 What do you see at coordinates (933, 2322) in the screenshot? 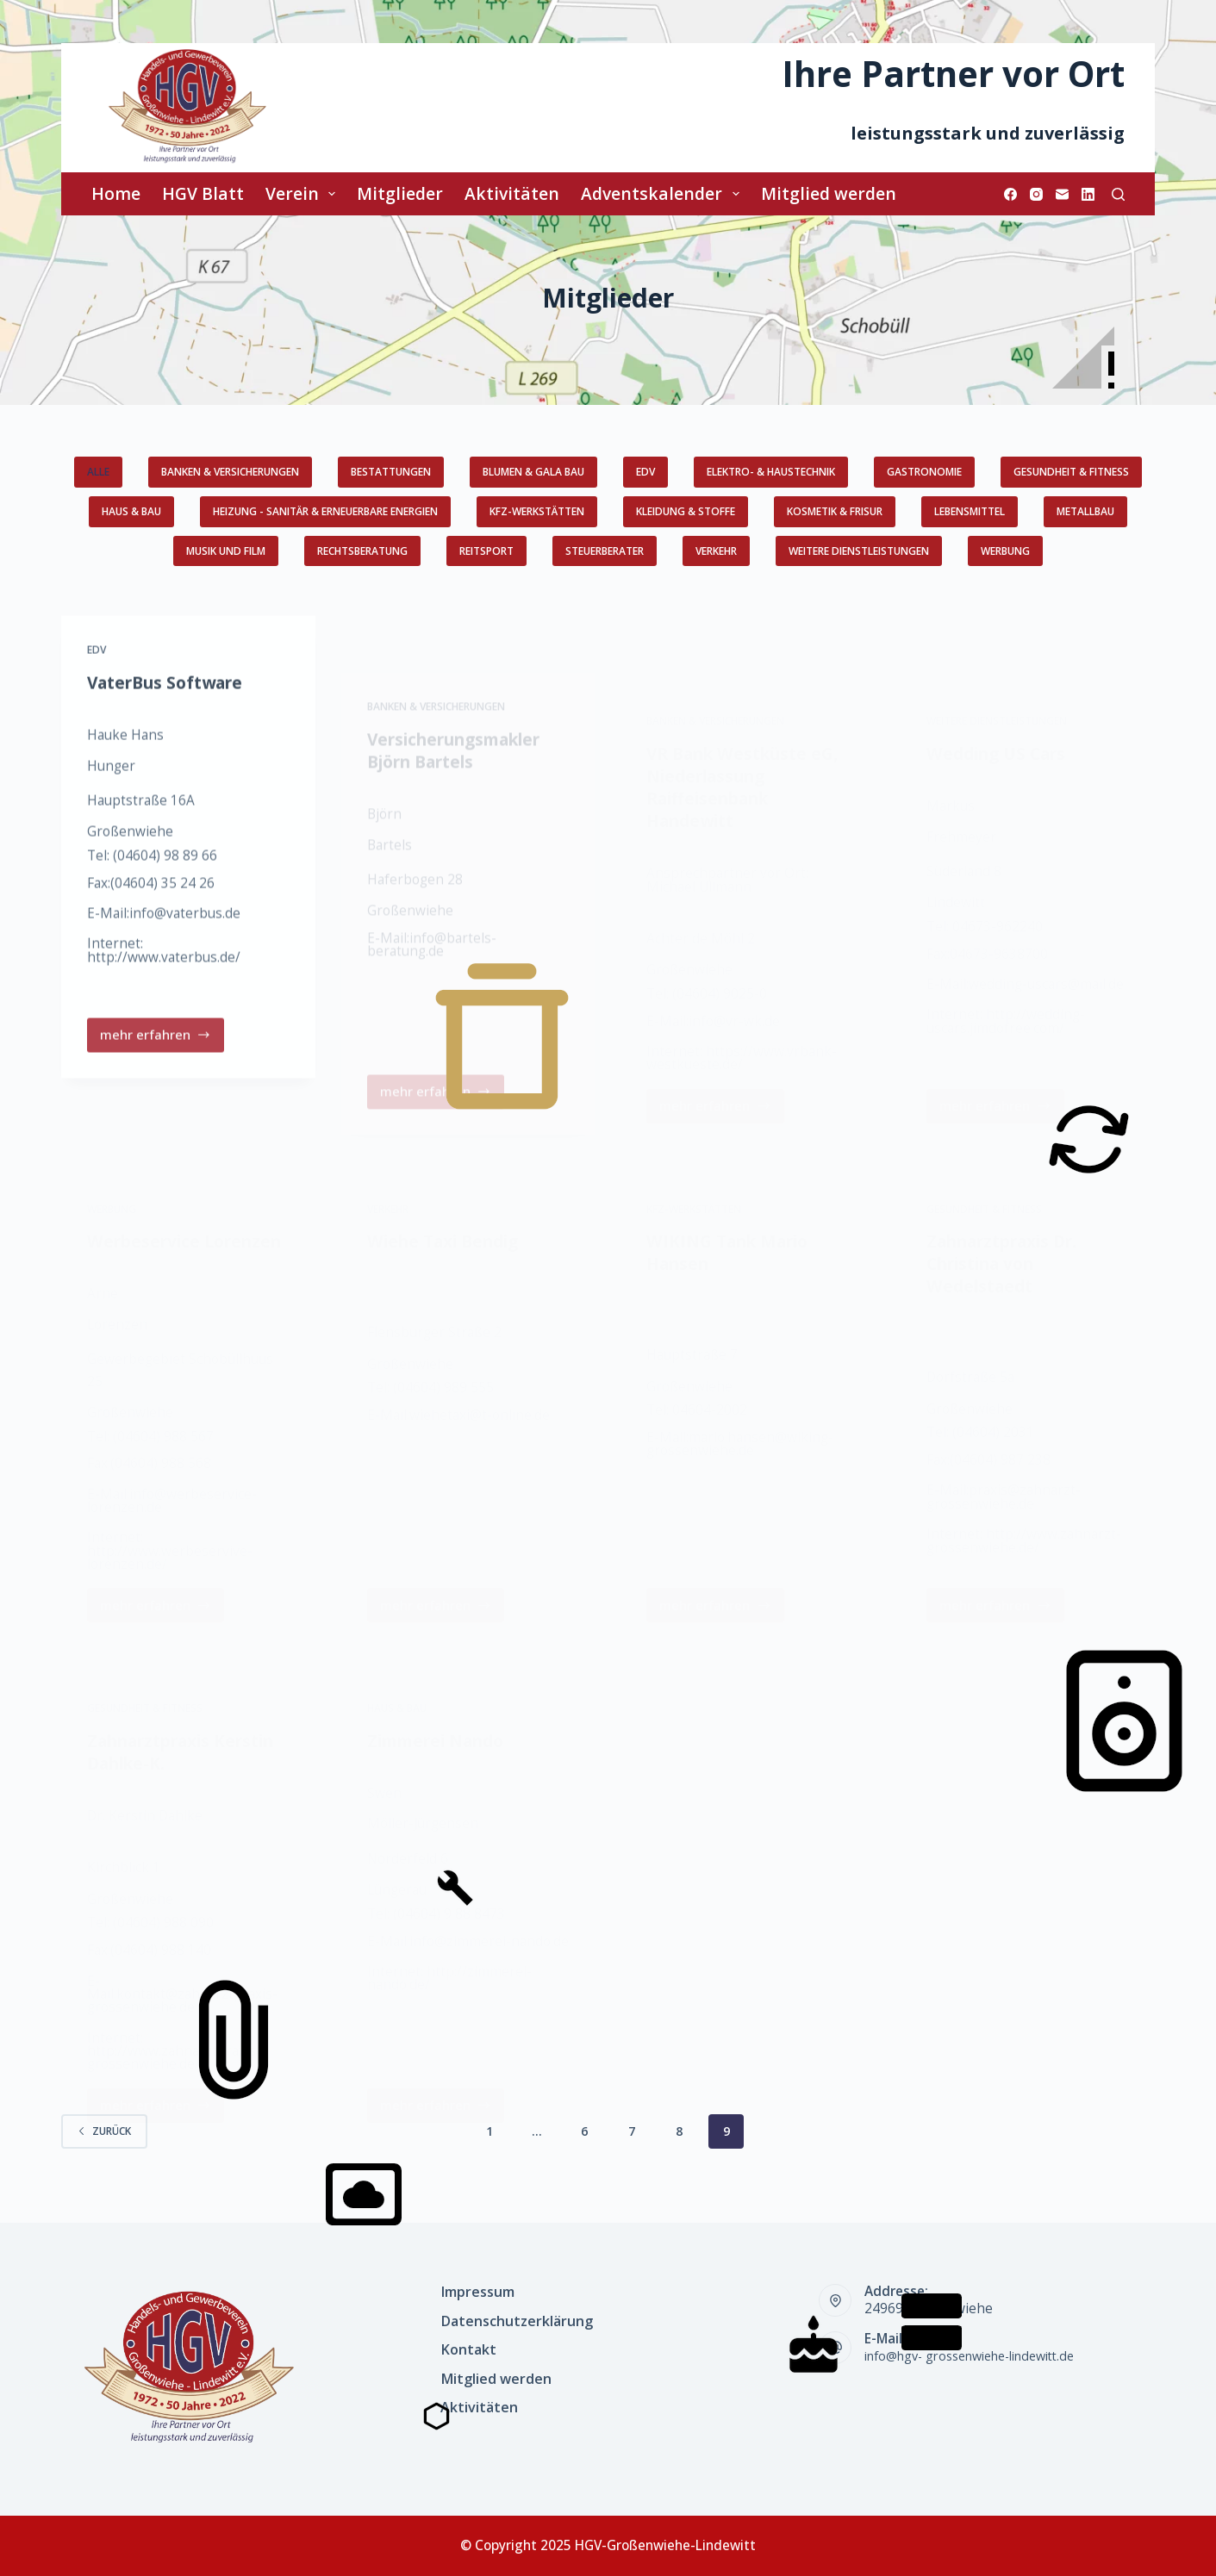
I see `view agenda or list layout` at bounding box center [933, 2322].